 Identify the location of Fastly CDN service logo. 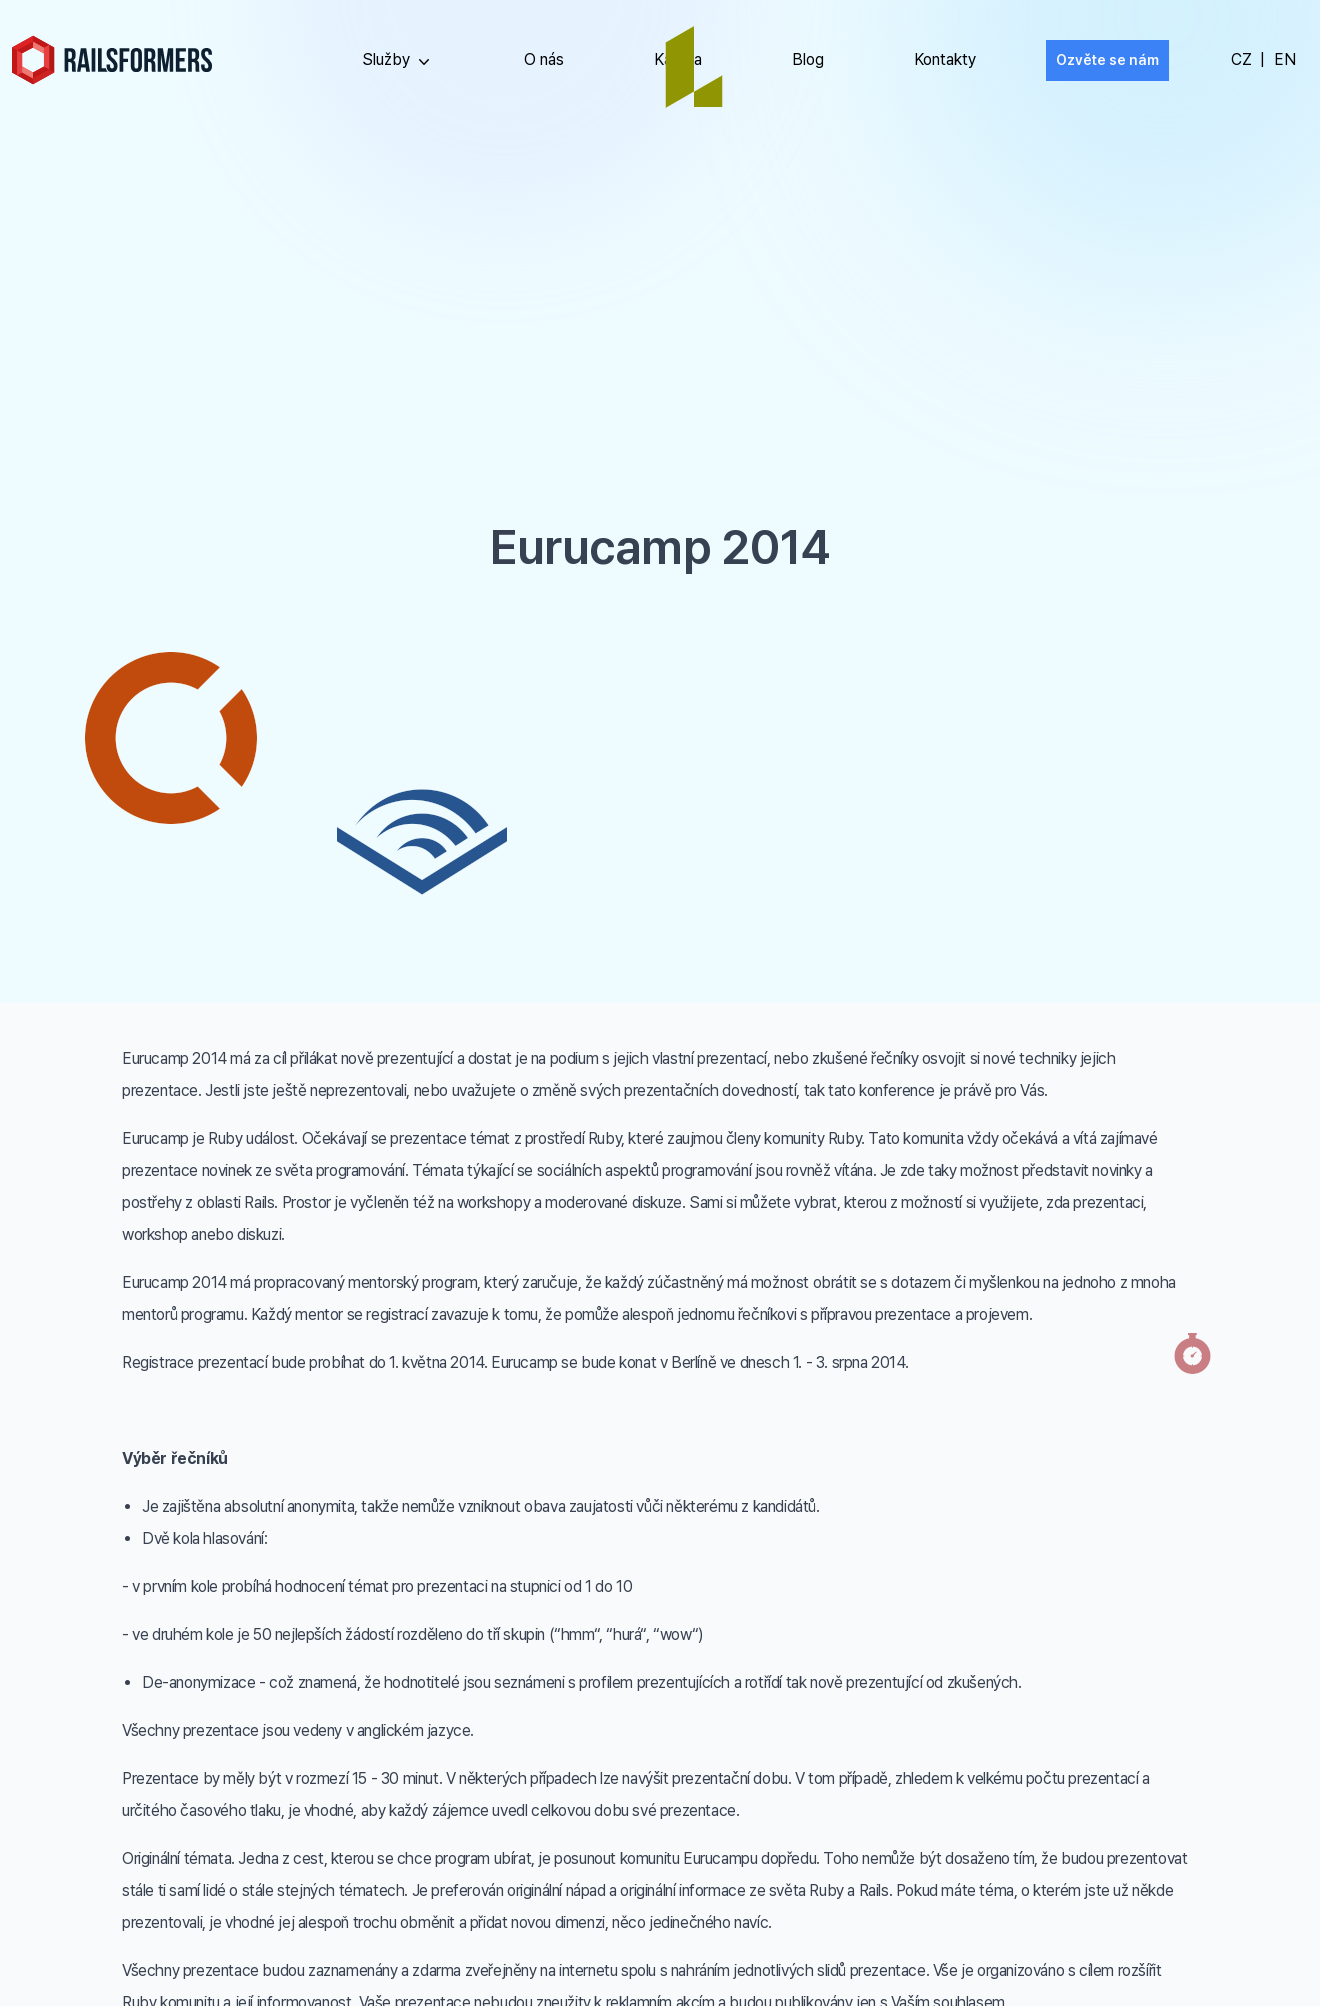
(1192, 1353).